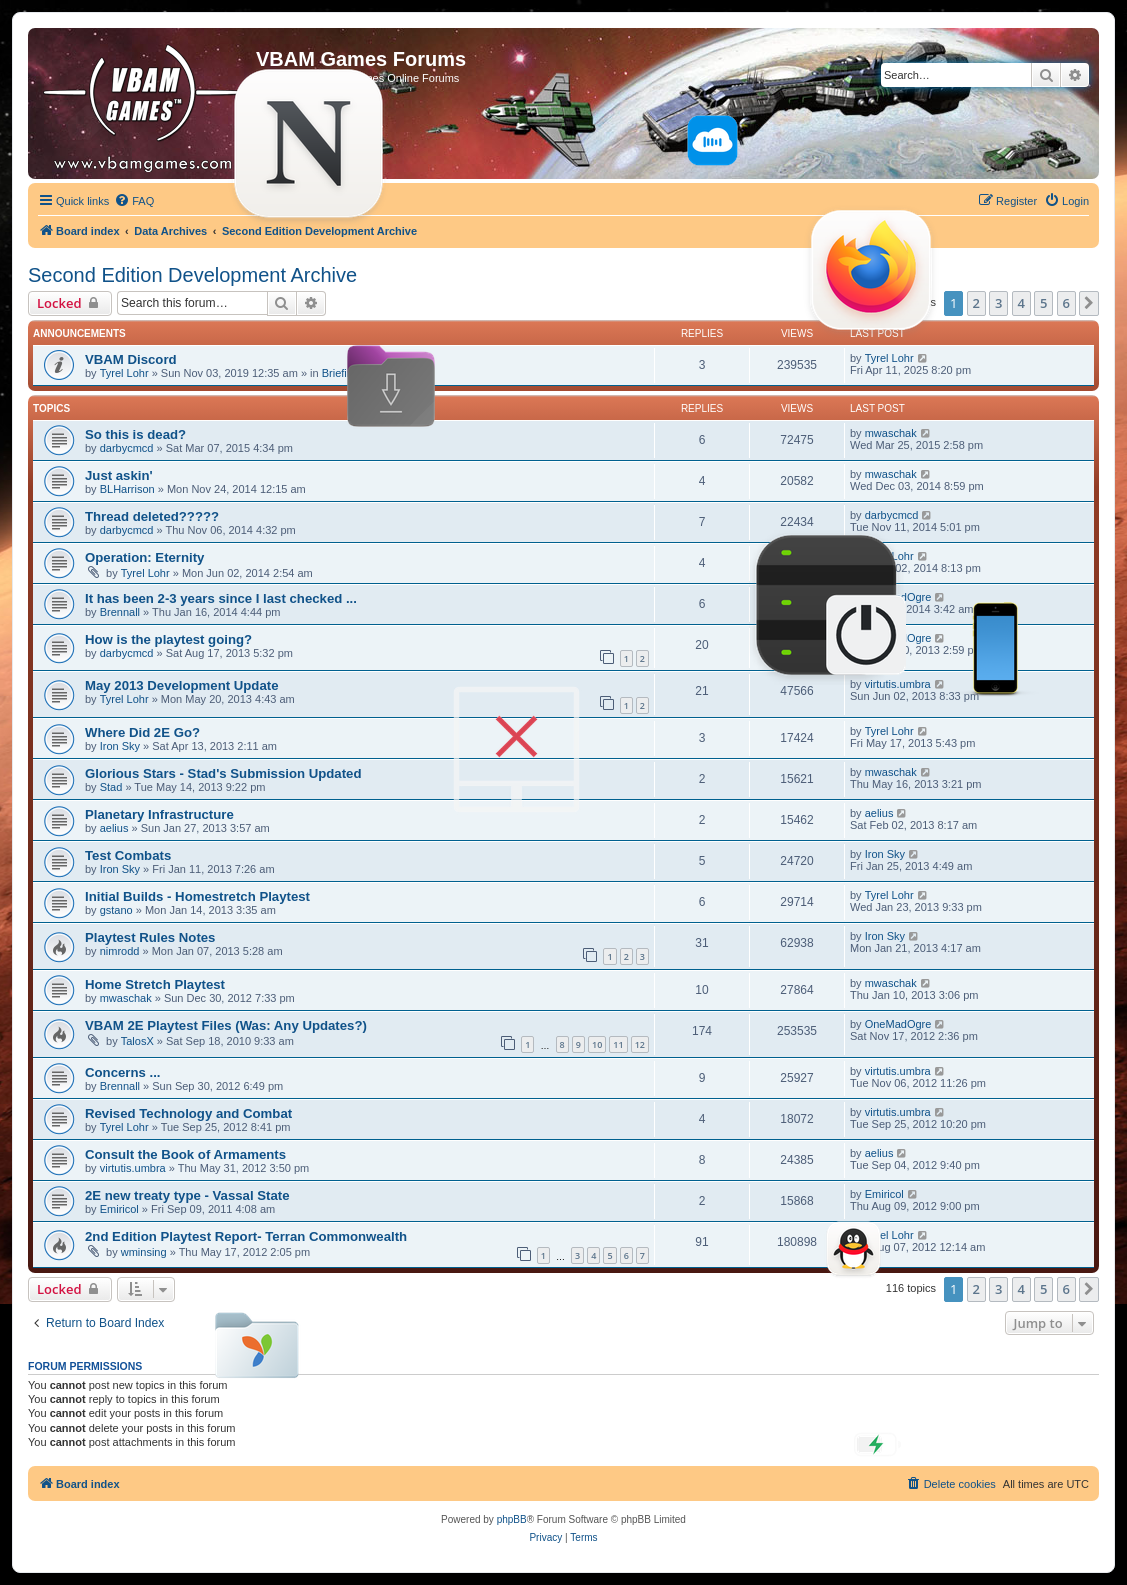 The width and height of the screenshot is (1127, 1585). What do you see at coordinates (853, 1248) in the screenshot?
I see `open QQ messaging app` at bounding box center [853, 1248].